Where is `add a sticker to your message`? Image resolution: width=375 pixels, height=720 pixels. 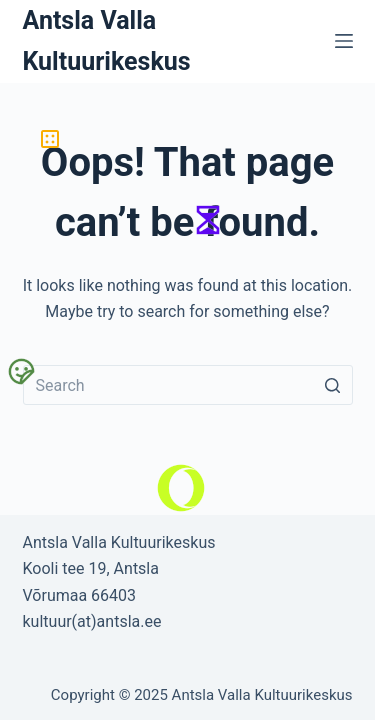
add a sticker to your message is located at coordinates (21, 371).